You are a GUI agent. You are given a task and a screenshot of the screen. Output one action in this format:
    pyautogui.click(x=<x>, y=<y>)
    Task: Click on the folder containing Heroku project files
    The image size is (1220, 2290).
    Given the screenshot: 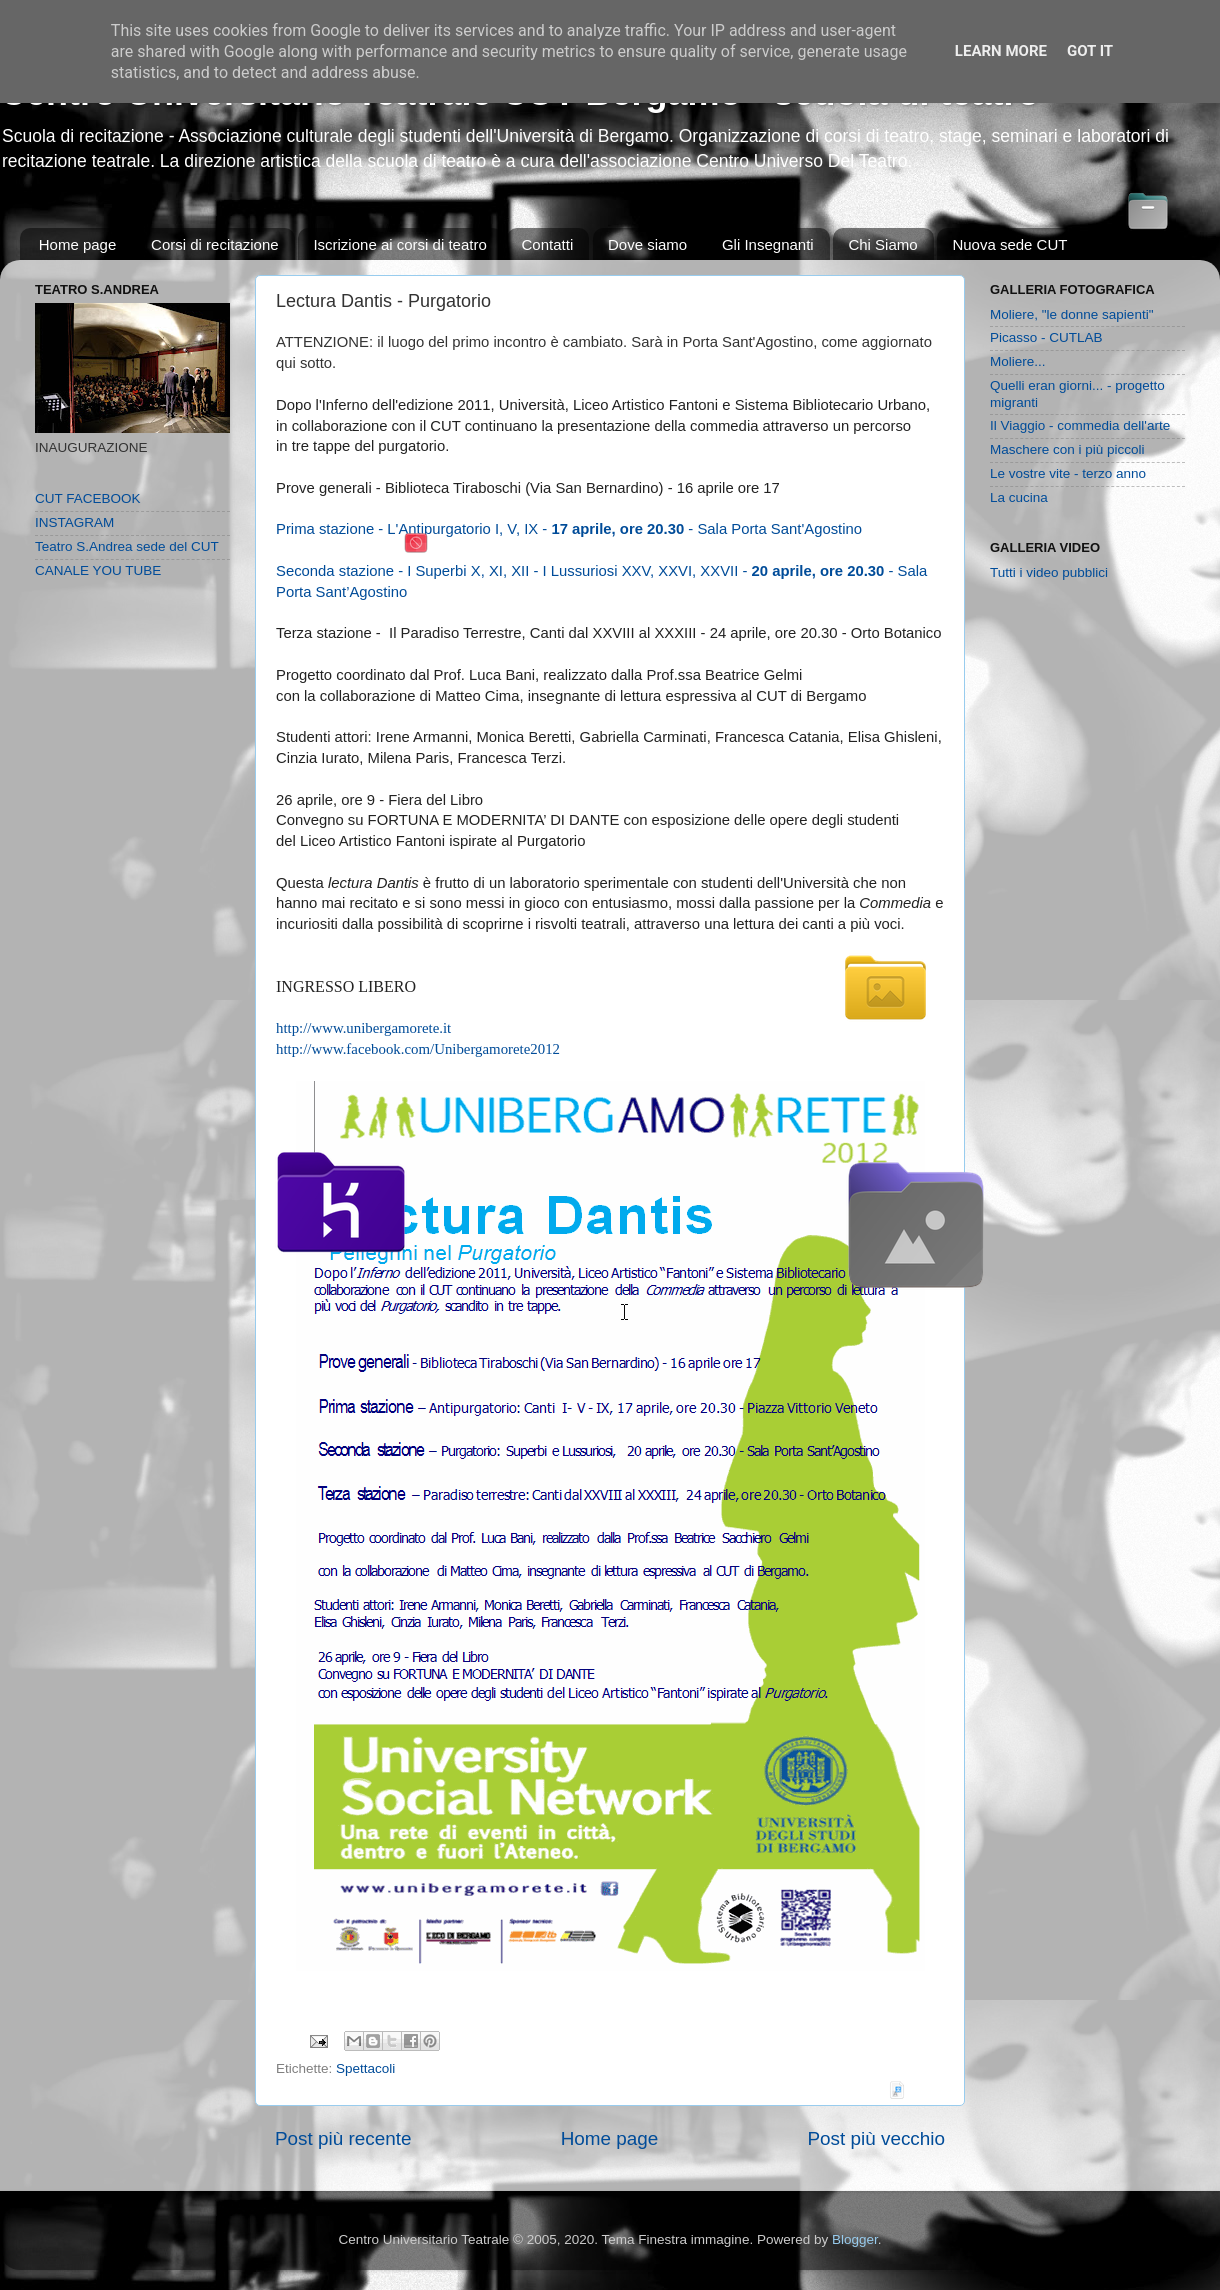 What is the action you would take?
    pyautogui.click(x=340, y=1205)
    